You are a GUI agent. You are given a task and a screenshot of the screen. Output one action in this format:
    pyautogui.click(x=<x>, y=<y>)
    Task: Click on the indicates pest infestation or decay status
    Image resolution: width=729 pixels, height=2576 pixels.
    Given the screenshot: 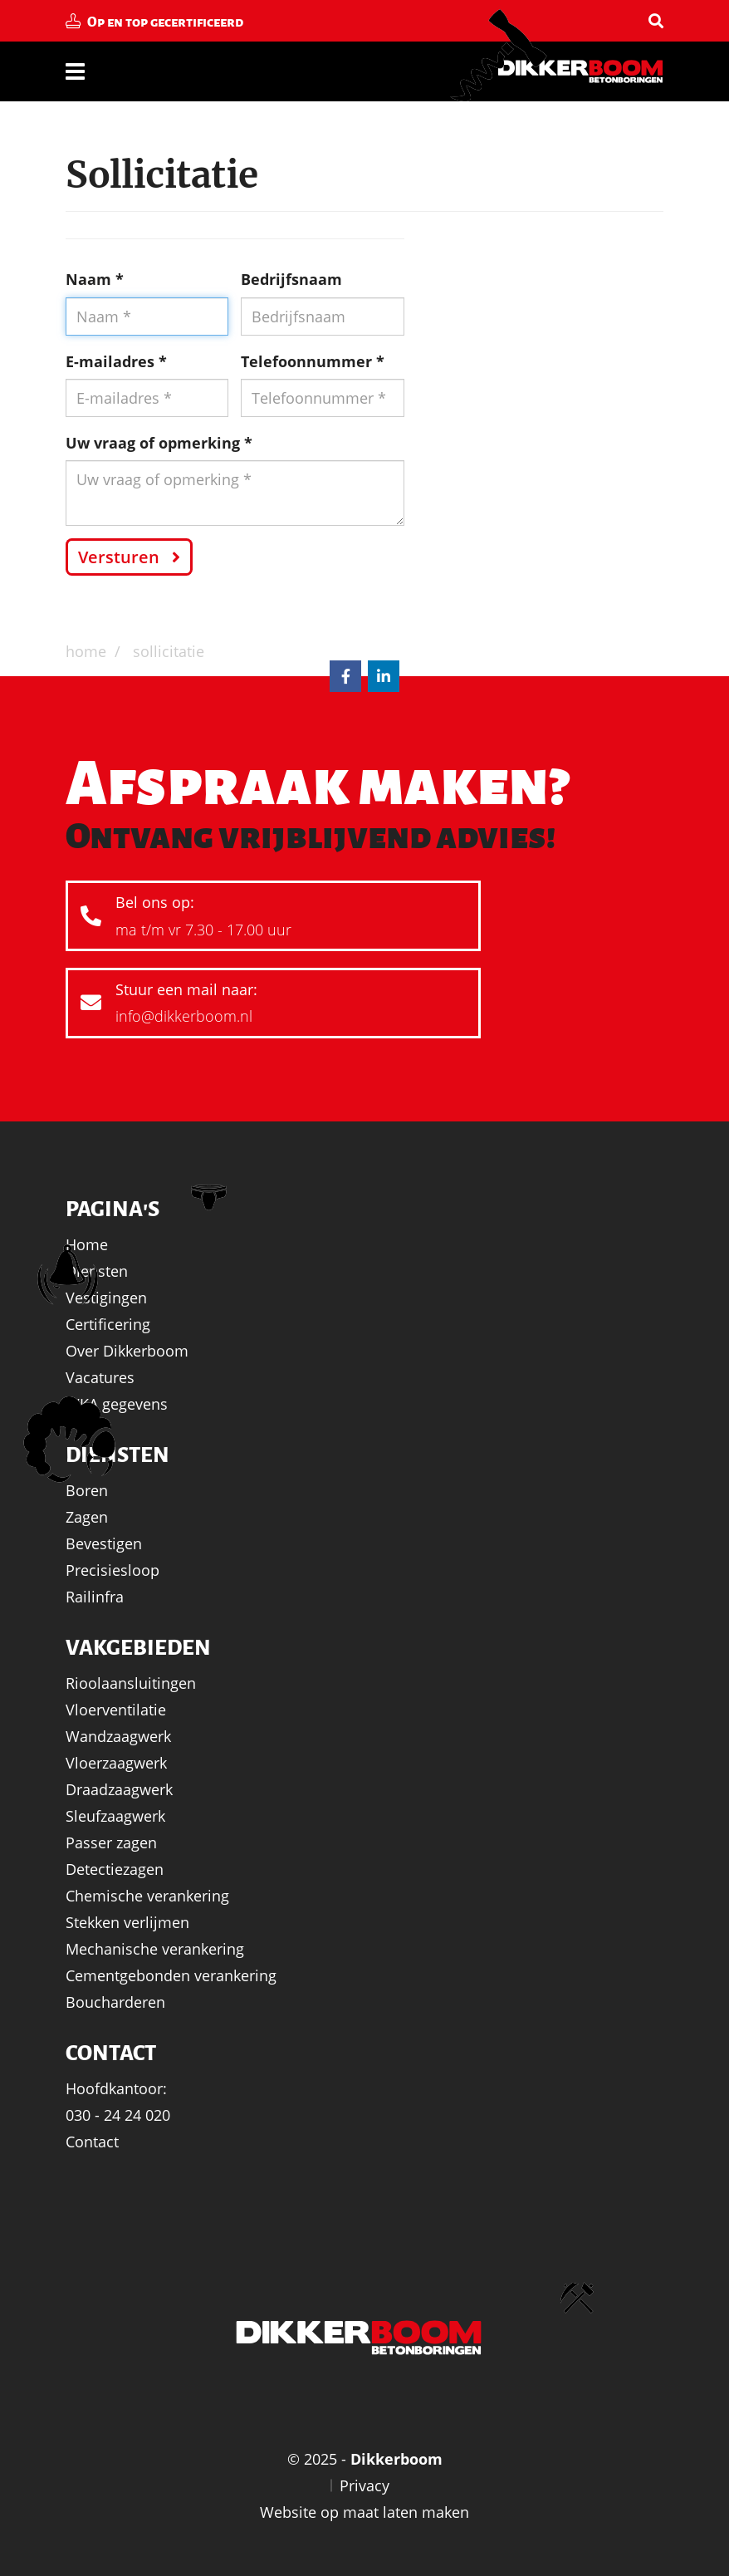 What is the action you would take?
    pyautogui.click(x=69, y=1442)
    